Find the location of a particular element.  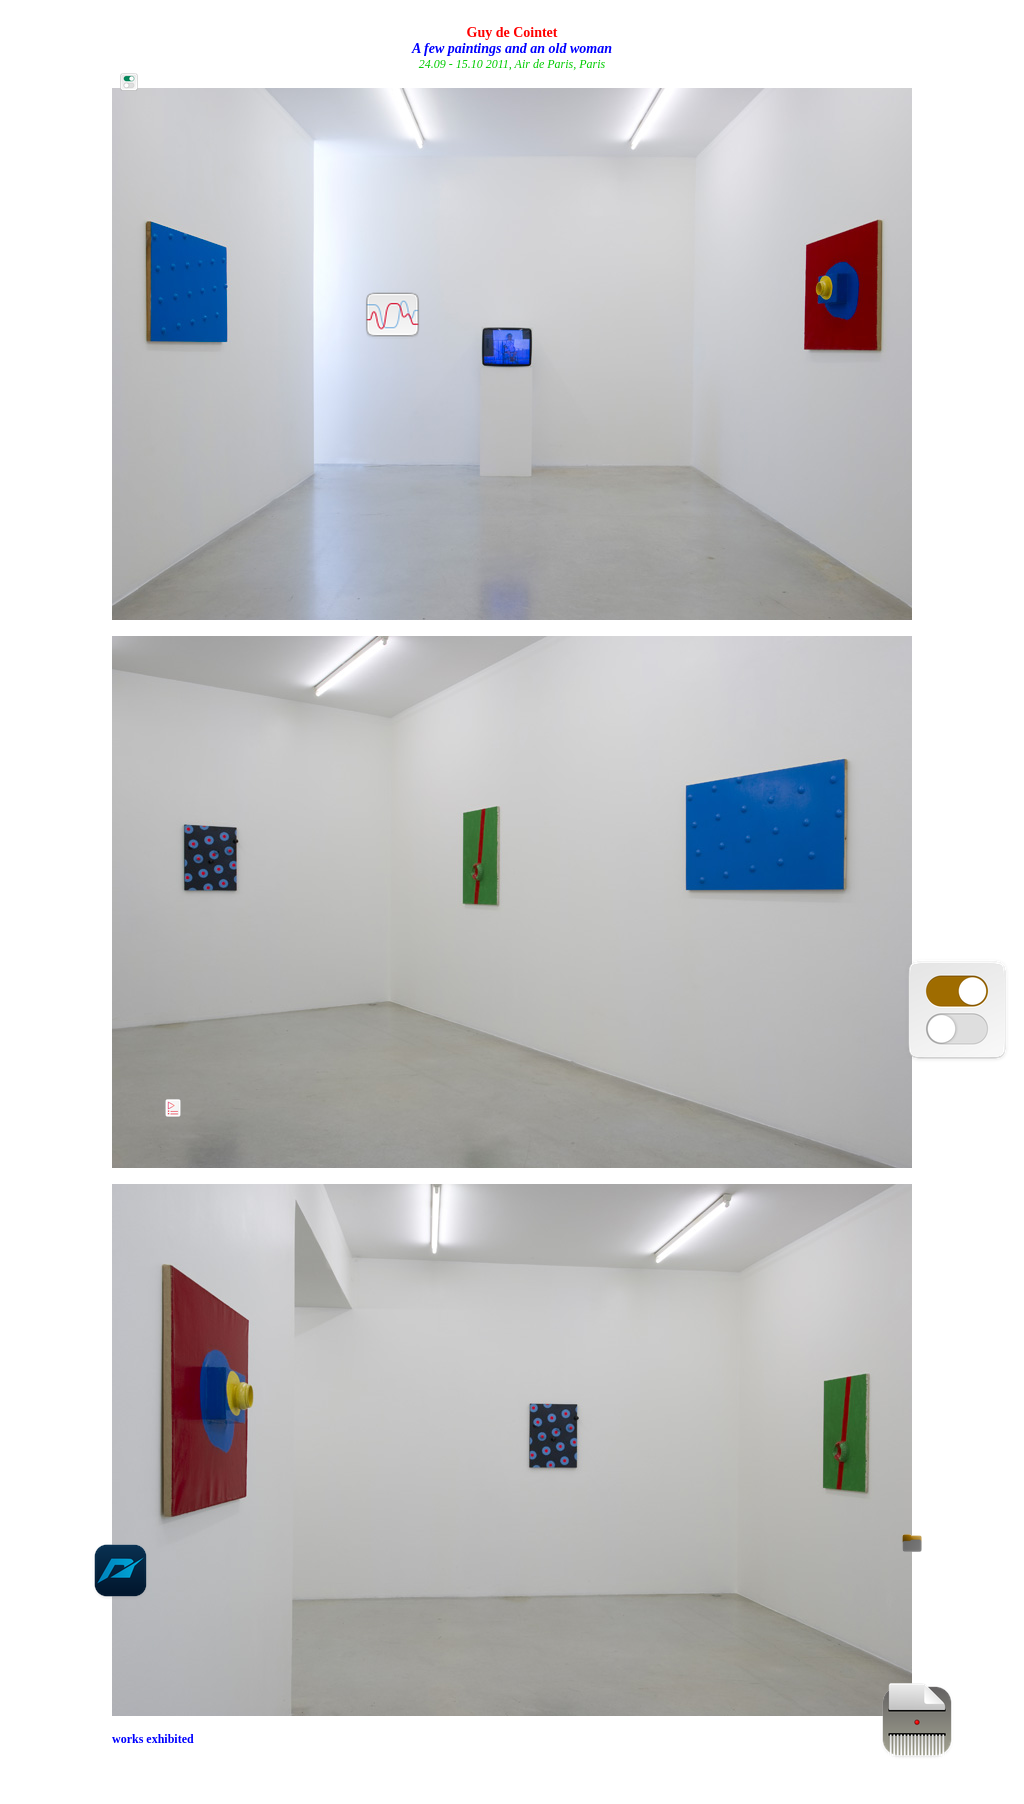

an mpegurl audio playlist file is located at coordinates (173, 1108).